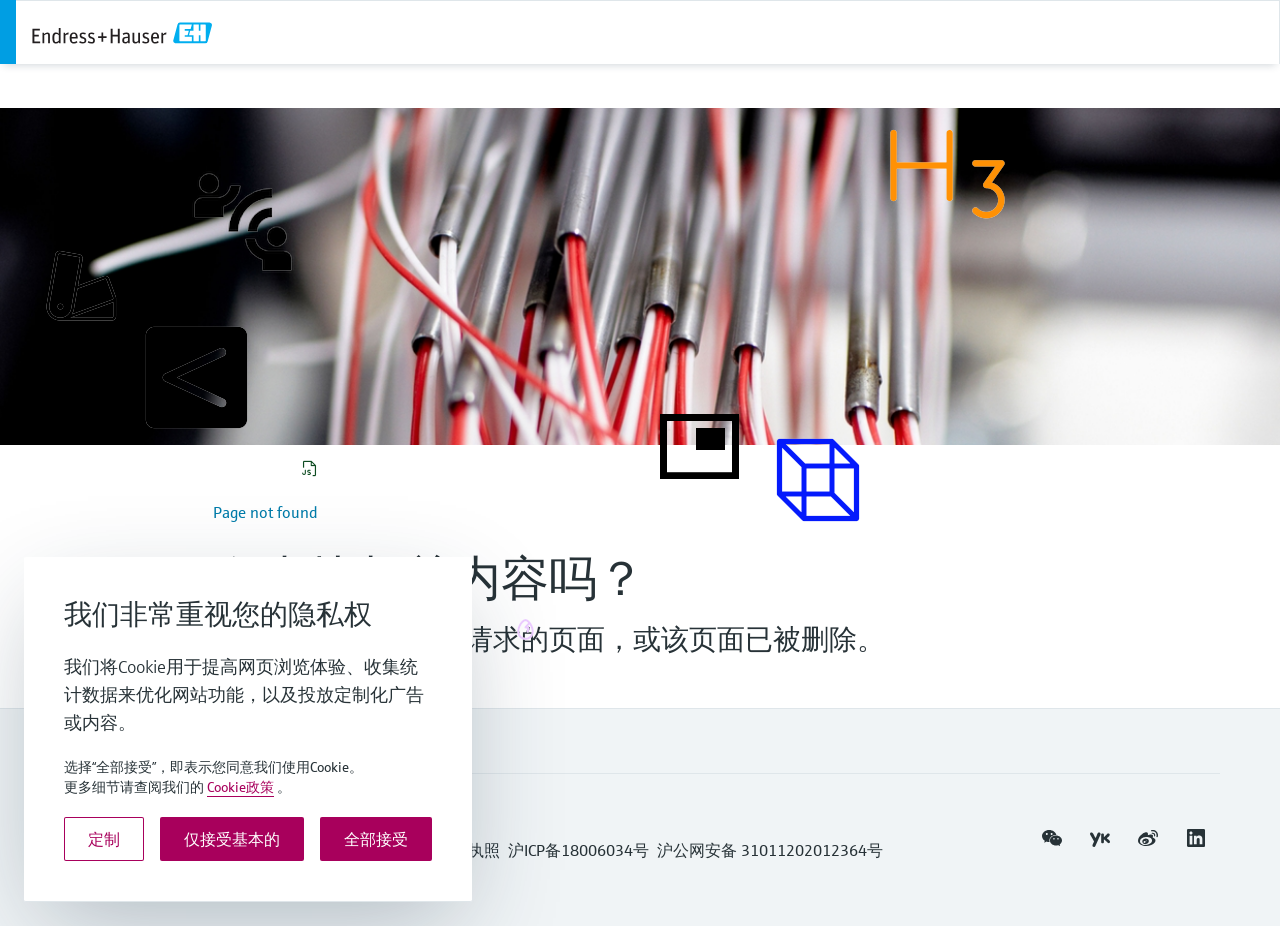  Describe the element at coordinates (818, 480) in the screenshot. I see `view 3D model or object` at that location.